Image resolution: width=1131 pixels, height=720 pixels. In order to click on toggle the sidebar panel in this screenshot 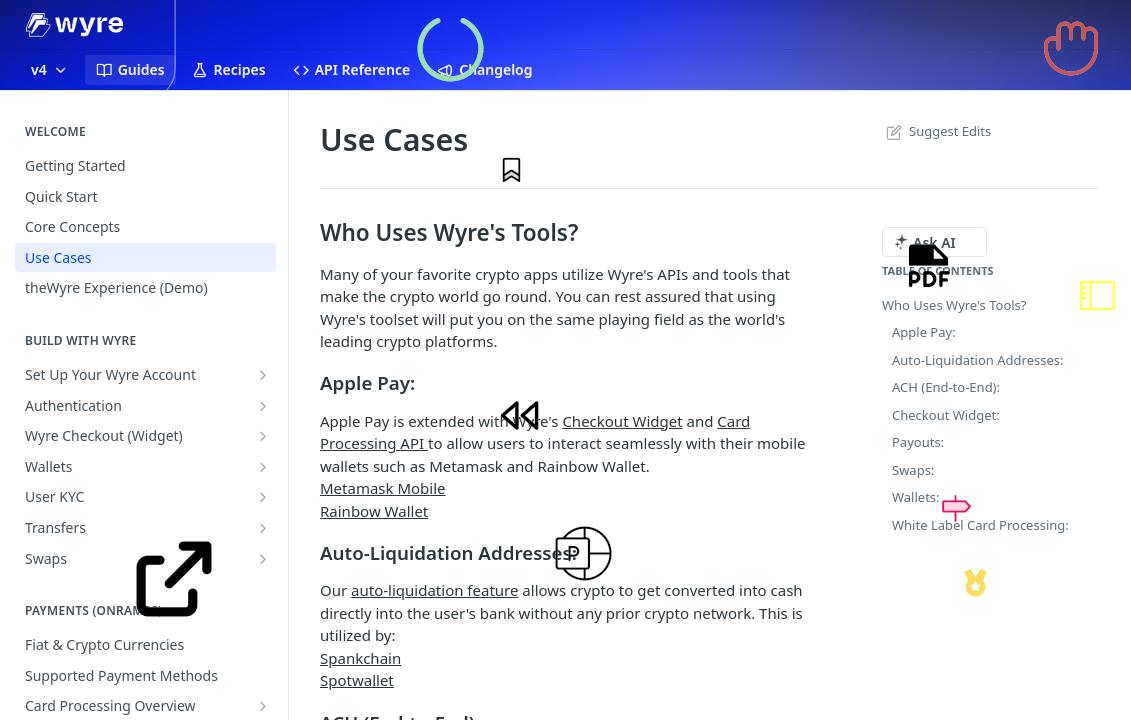, I will do `click(1097, 295)`.